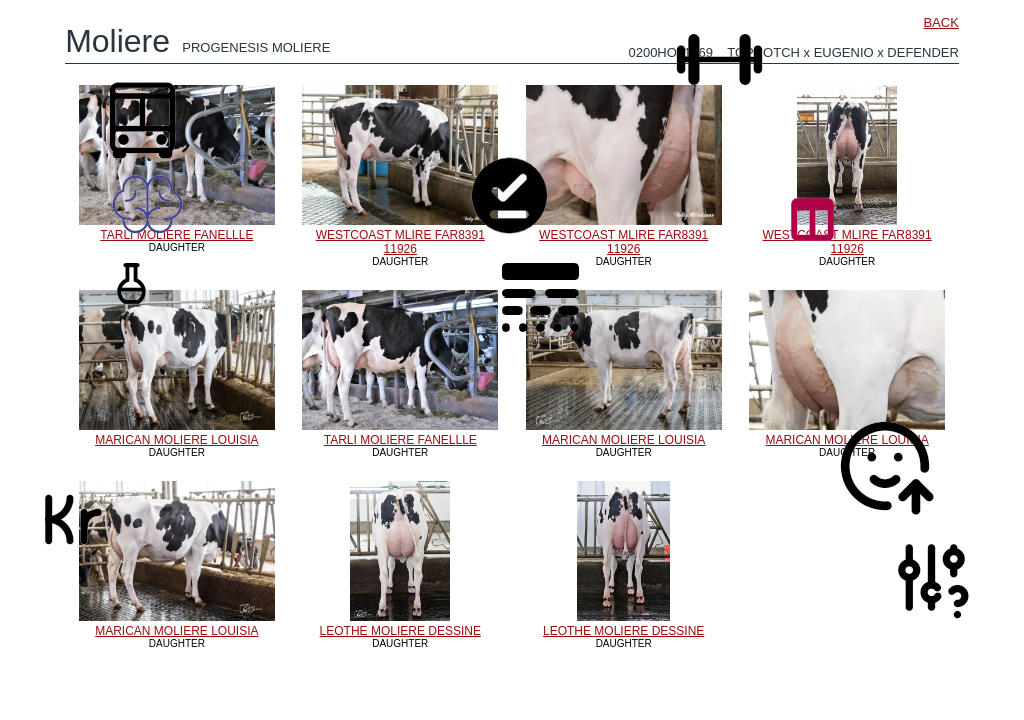 The width and height of the screenshot is (1024, 720). Describe the element at coordinates (142, 120) in the screenshot. I see `view bus routes or schedules` at that location.